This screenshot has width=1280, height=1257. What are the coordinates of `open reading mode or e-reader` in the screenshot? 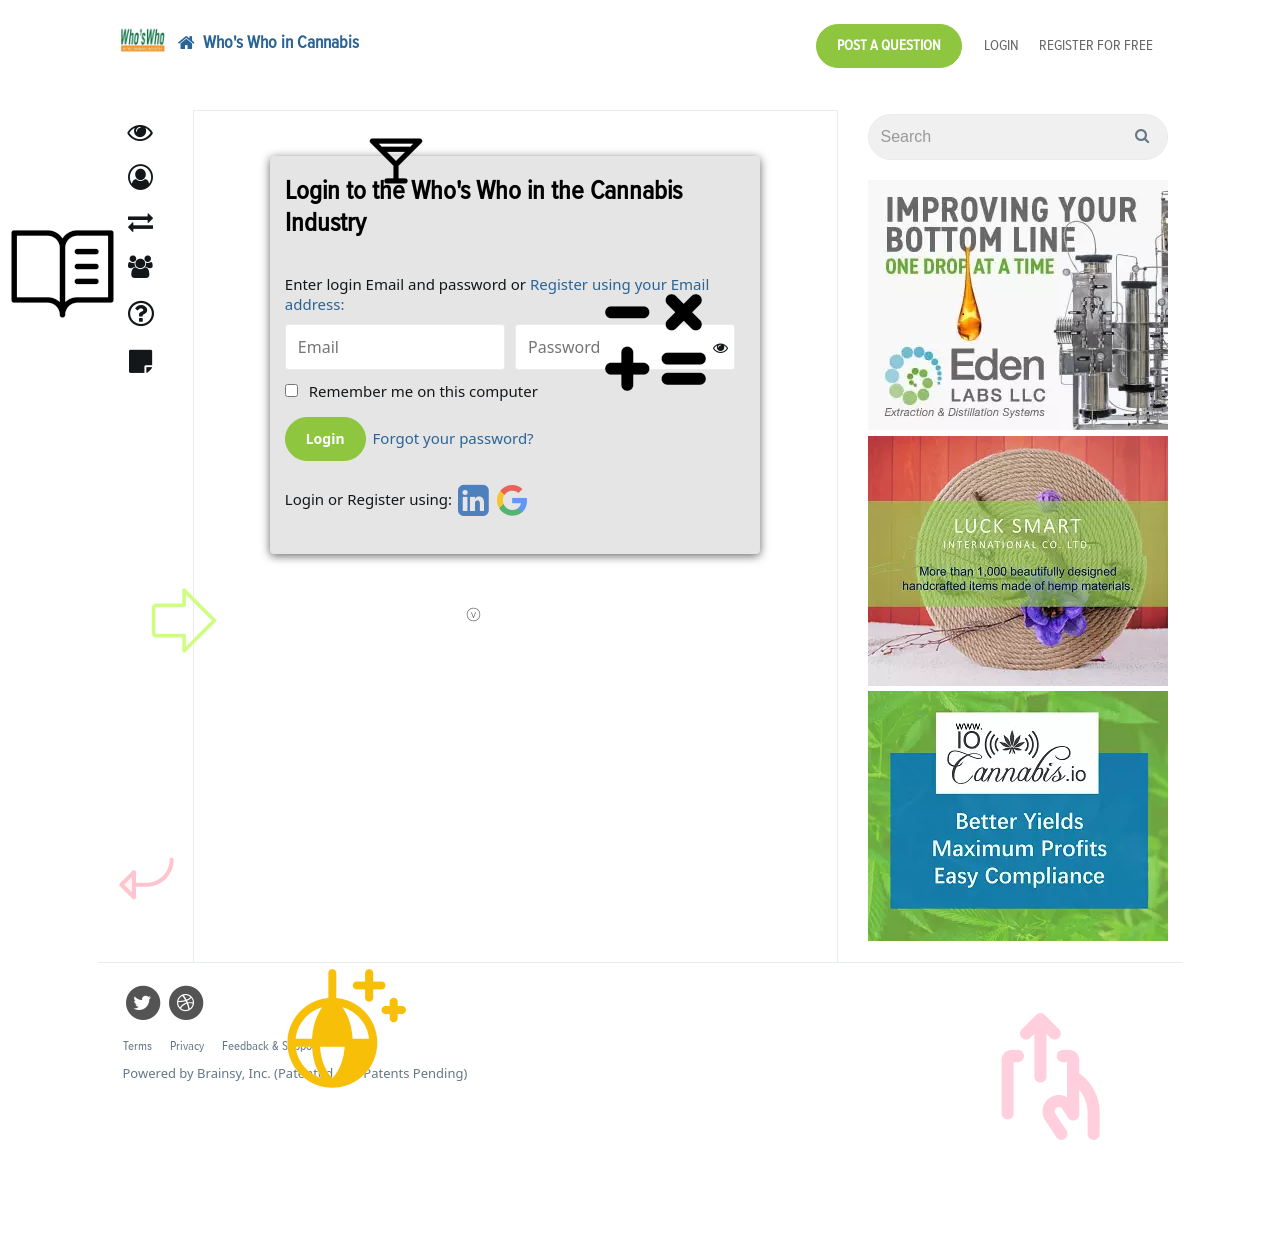 It's located at (62, 266).